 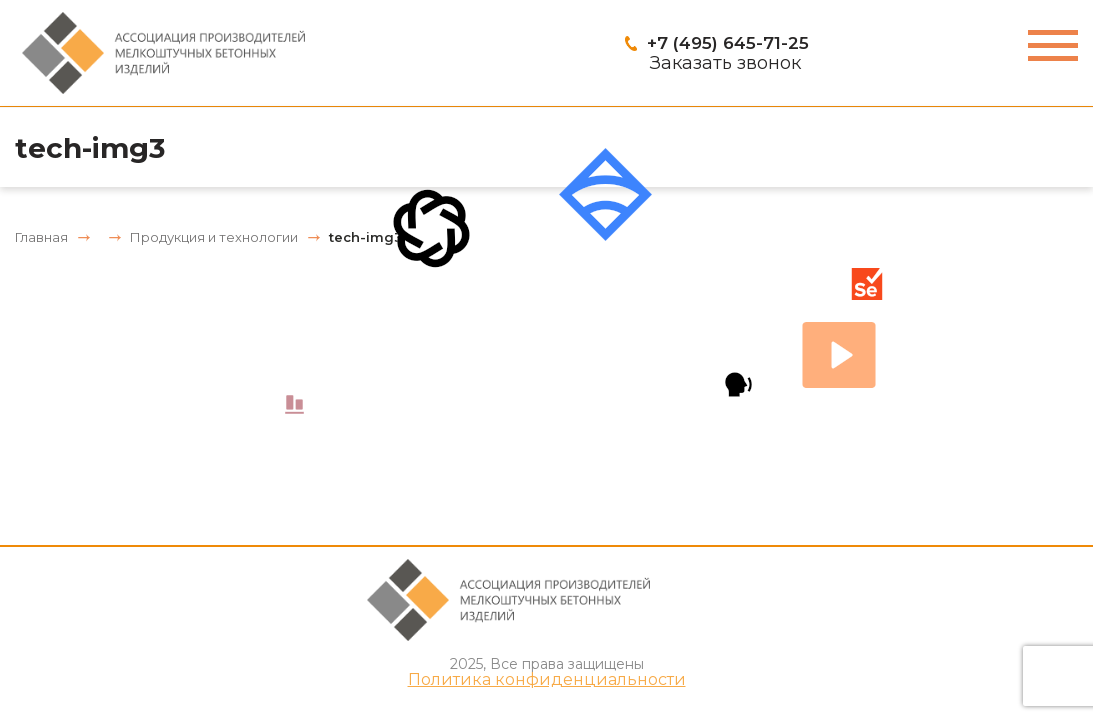 I want to click on activate text-to-speech or voice output, so click(x=738, y=384).